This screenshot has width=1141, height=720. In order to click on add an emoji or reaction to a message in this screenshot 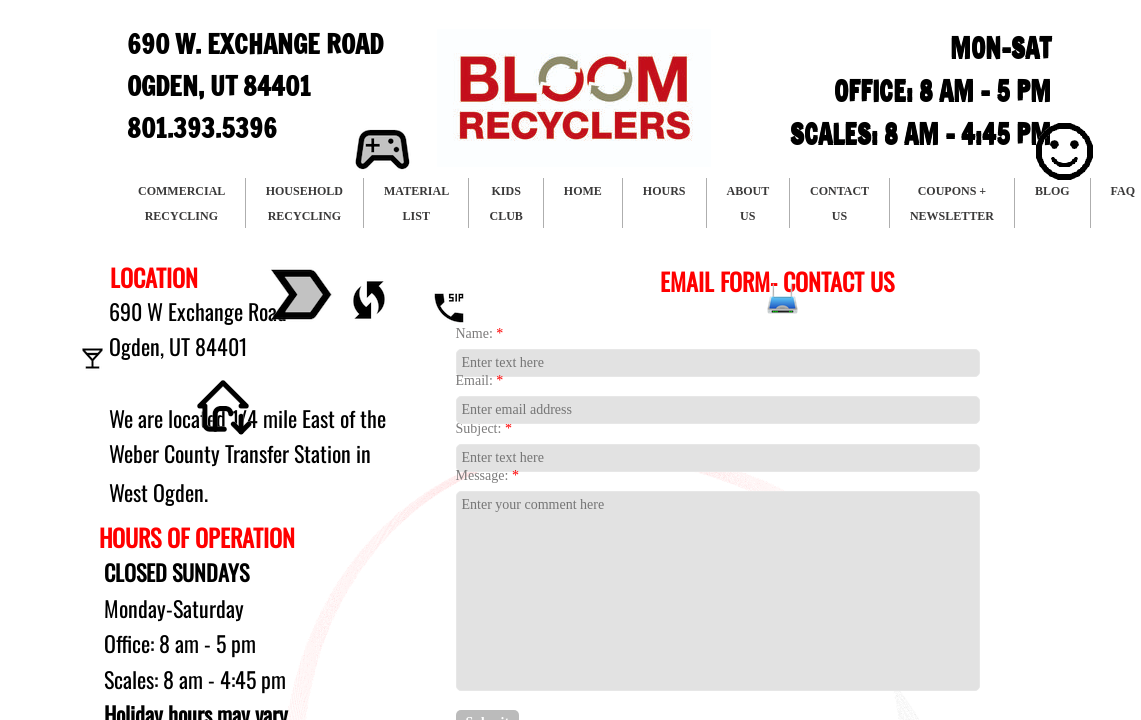, I will do `click(1064, 151)`.